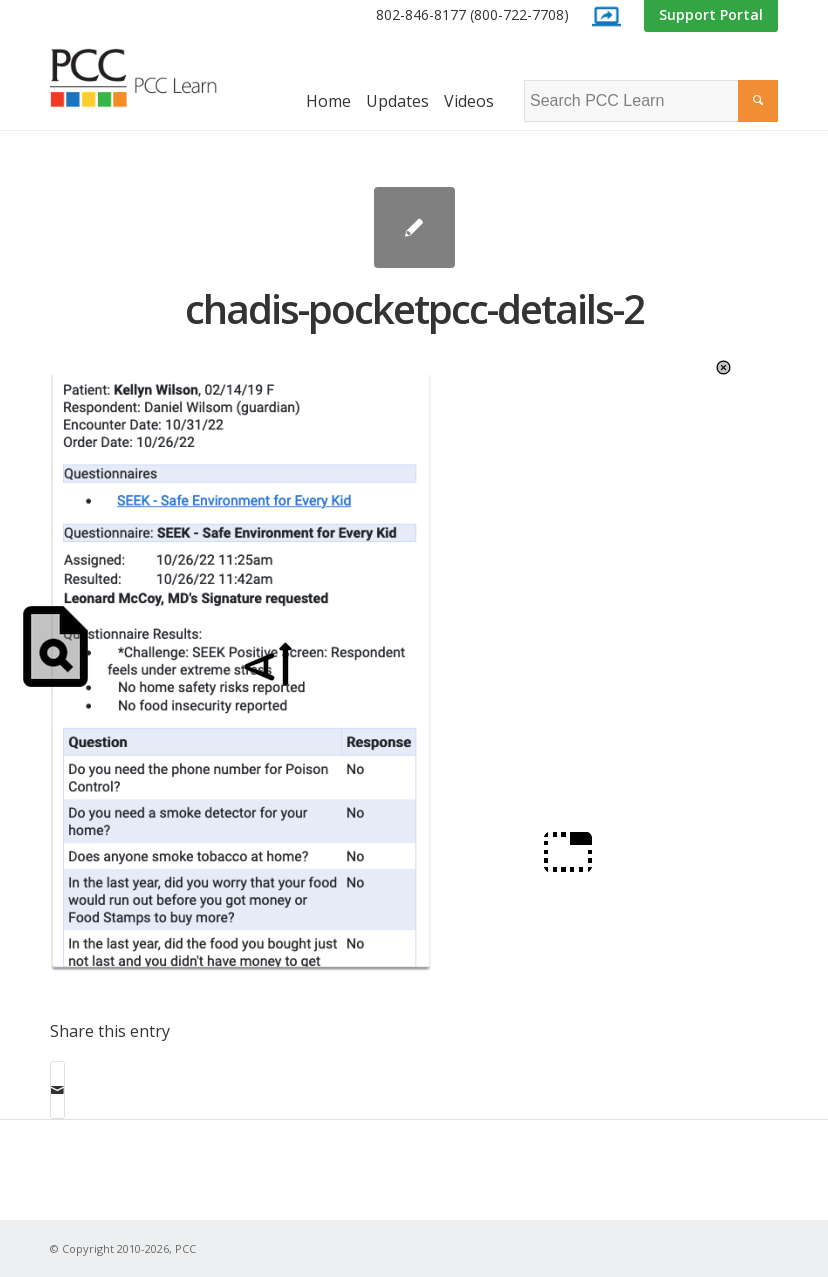 This screenshot has width=828, height=1277. What do you see at coordinates (269, 664) in the screenshot?
I see `rotate text orientation upward` at bounding box center [269, 664].